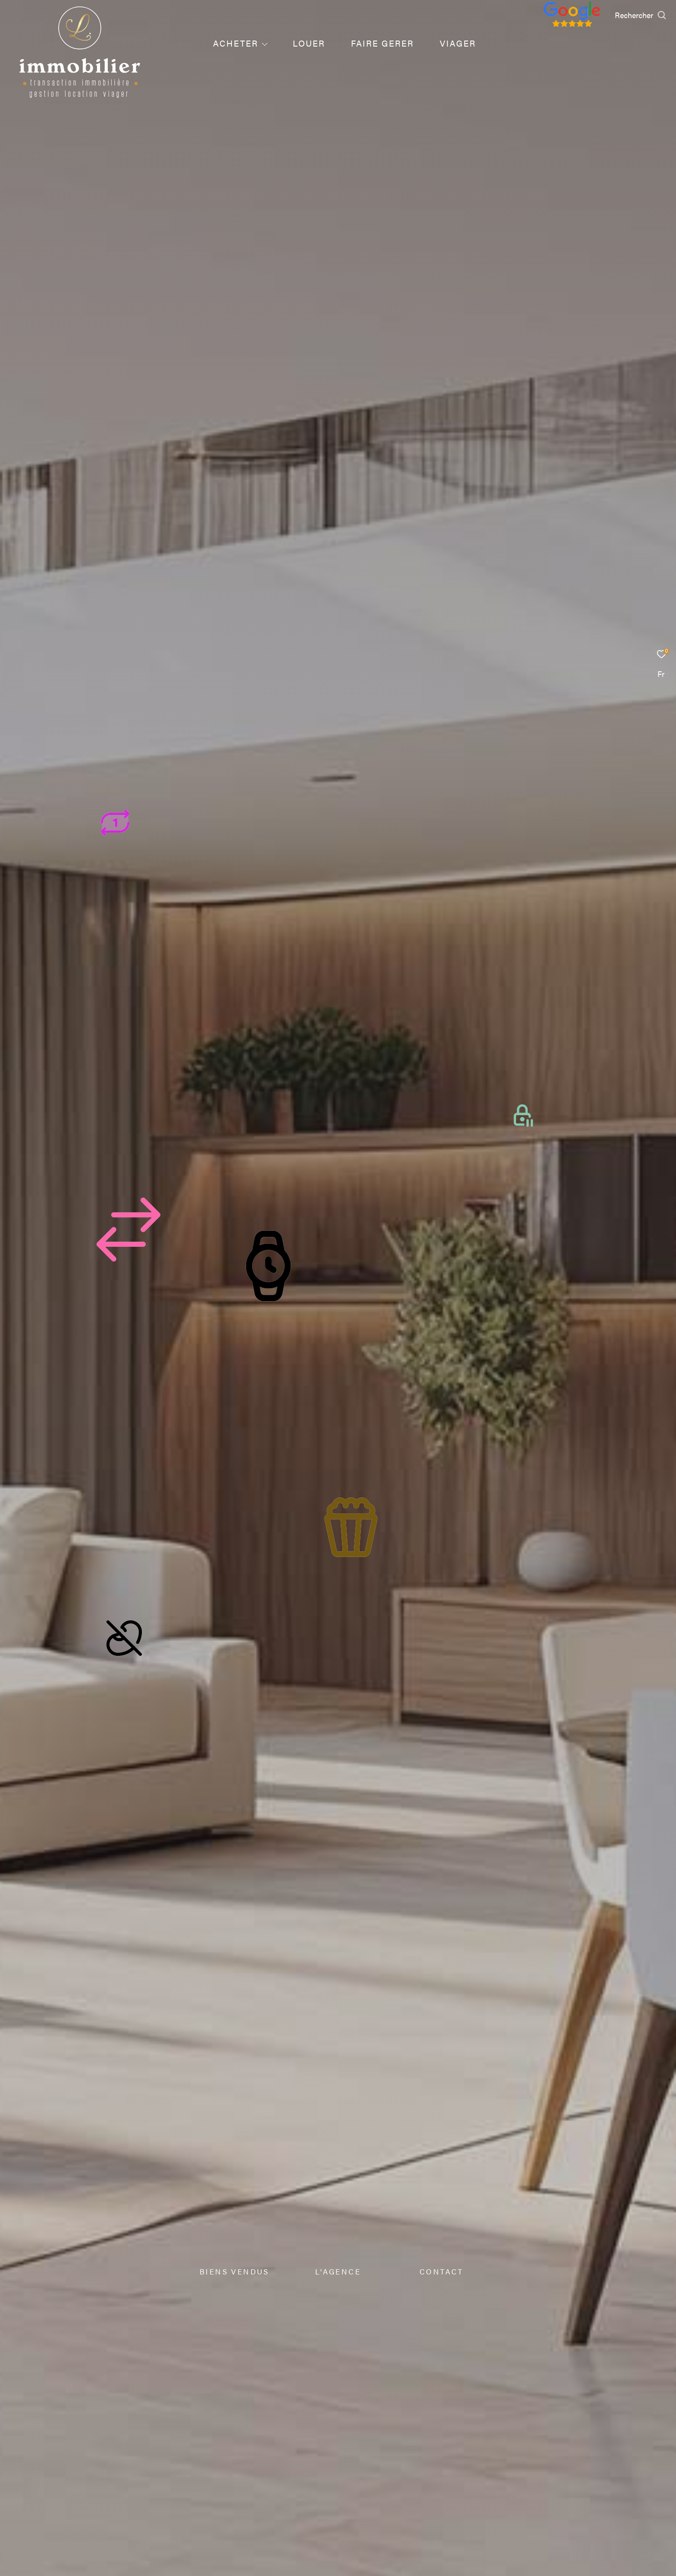 The image size is (676, 2576). I want to click on view watch or wearable device settings, so click(268, 1266).